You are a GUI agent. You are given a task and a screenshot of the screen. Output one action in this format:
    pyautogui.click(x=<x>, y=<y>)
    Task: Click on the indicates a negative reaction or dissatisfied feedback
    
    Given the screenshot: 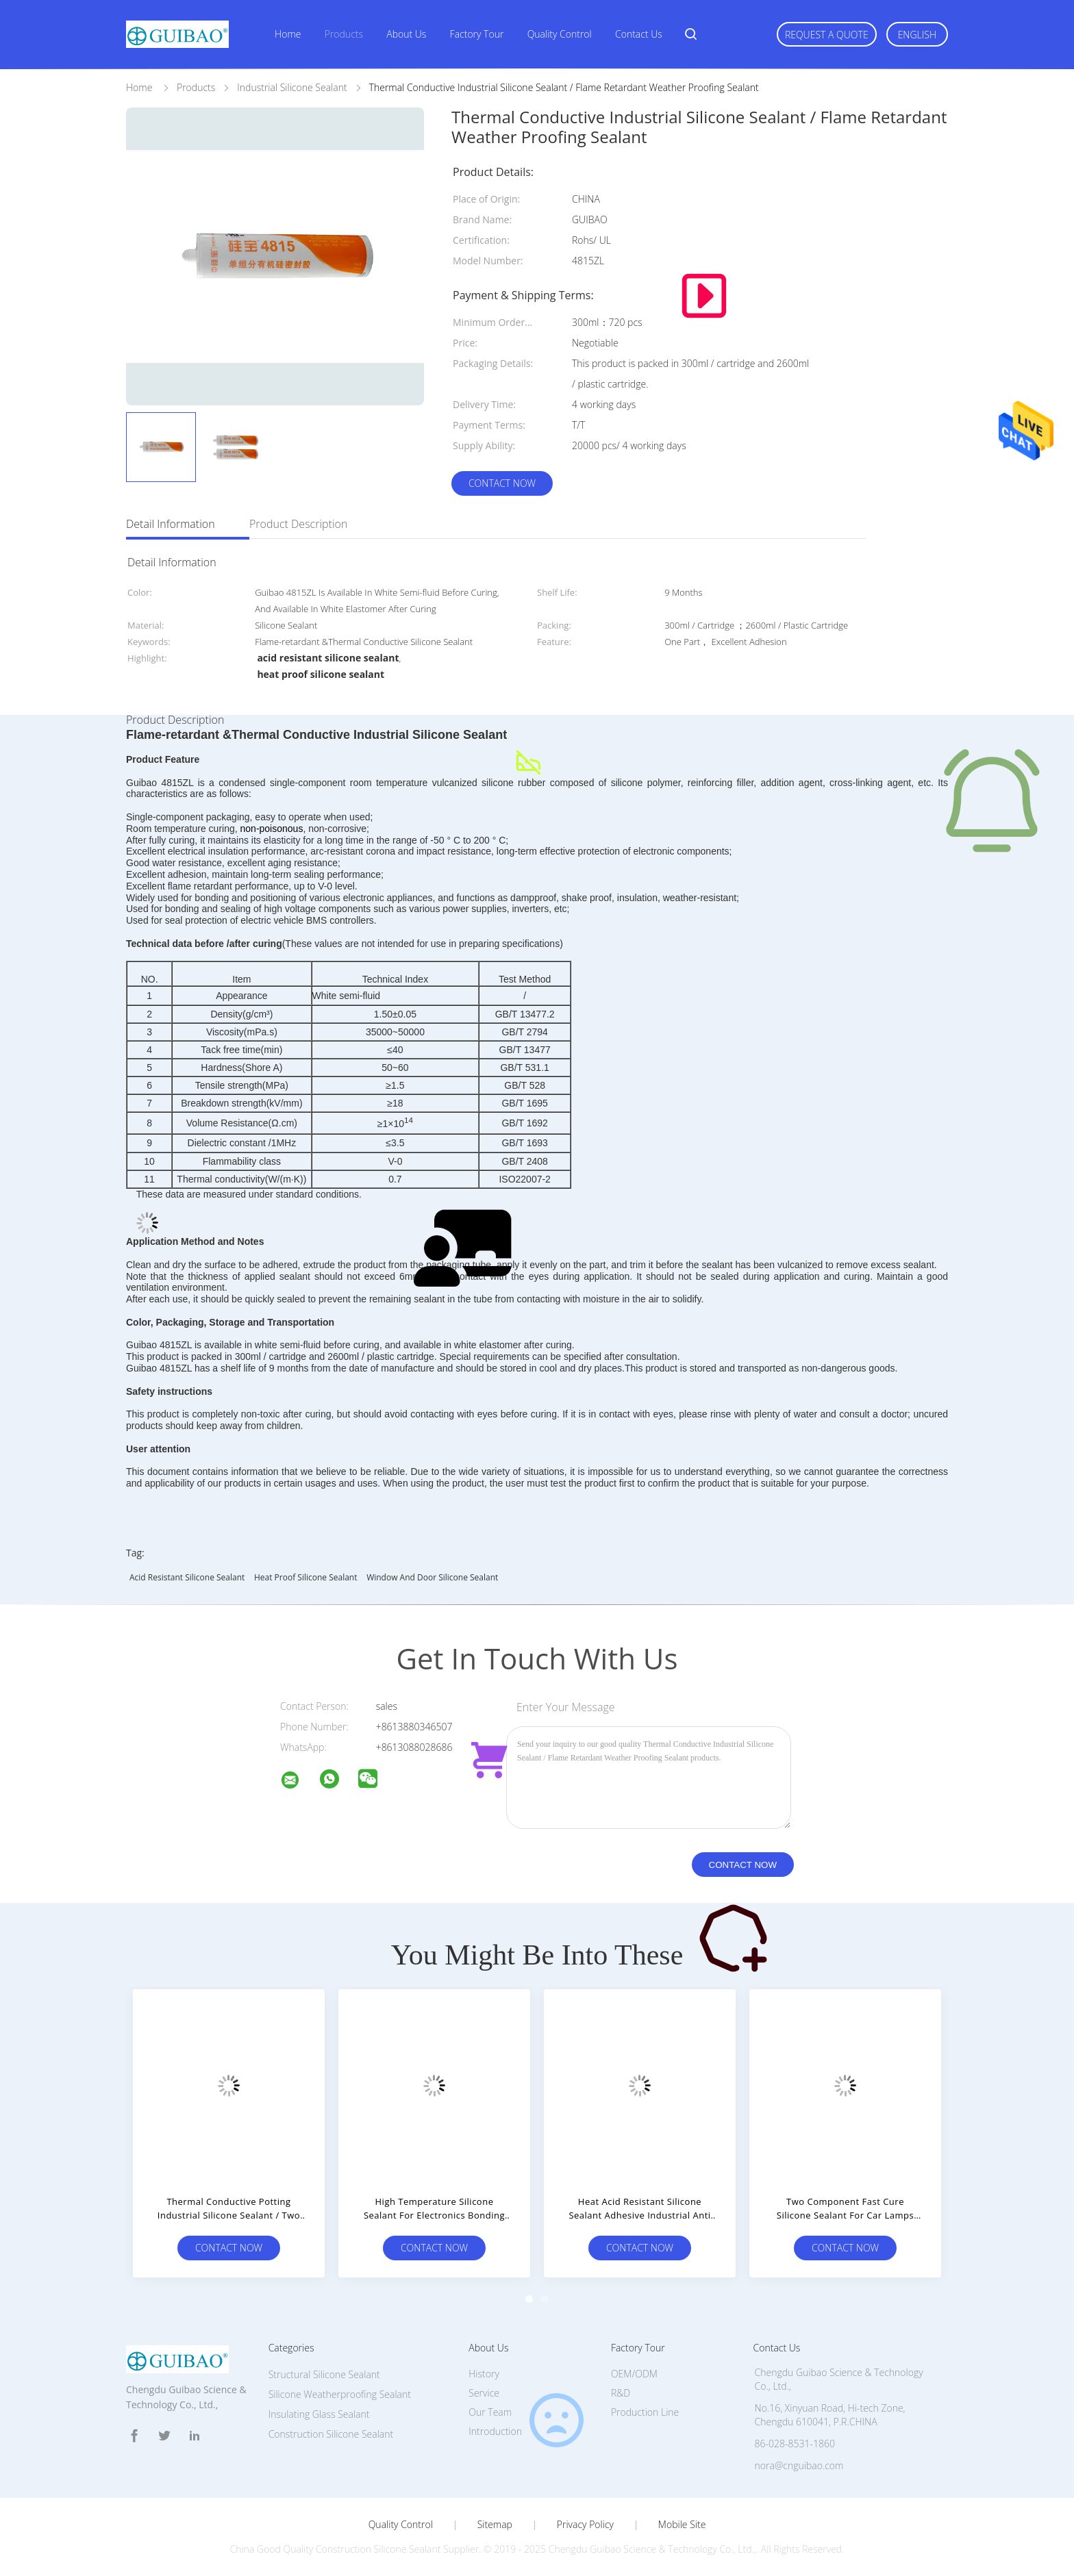 What is the action you would take?
    pyautogui.click(x=556, y=2420)
    